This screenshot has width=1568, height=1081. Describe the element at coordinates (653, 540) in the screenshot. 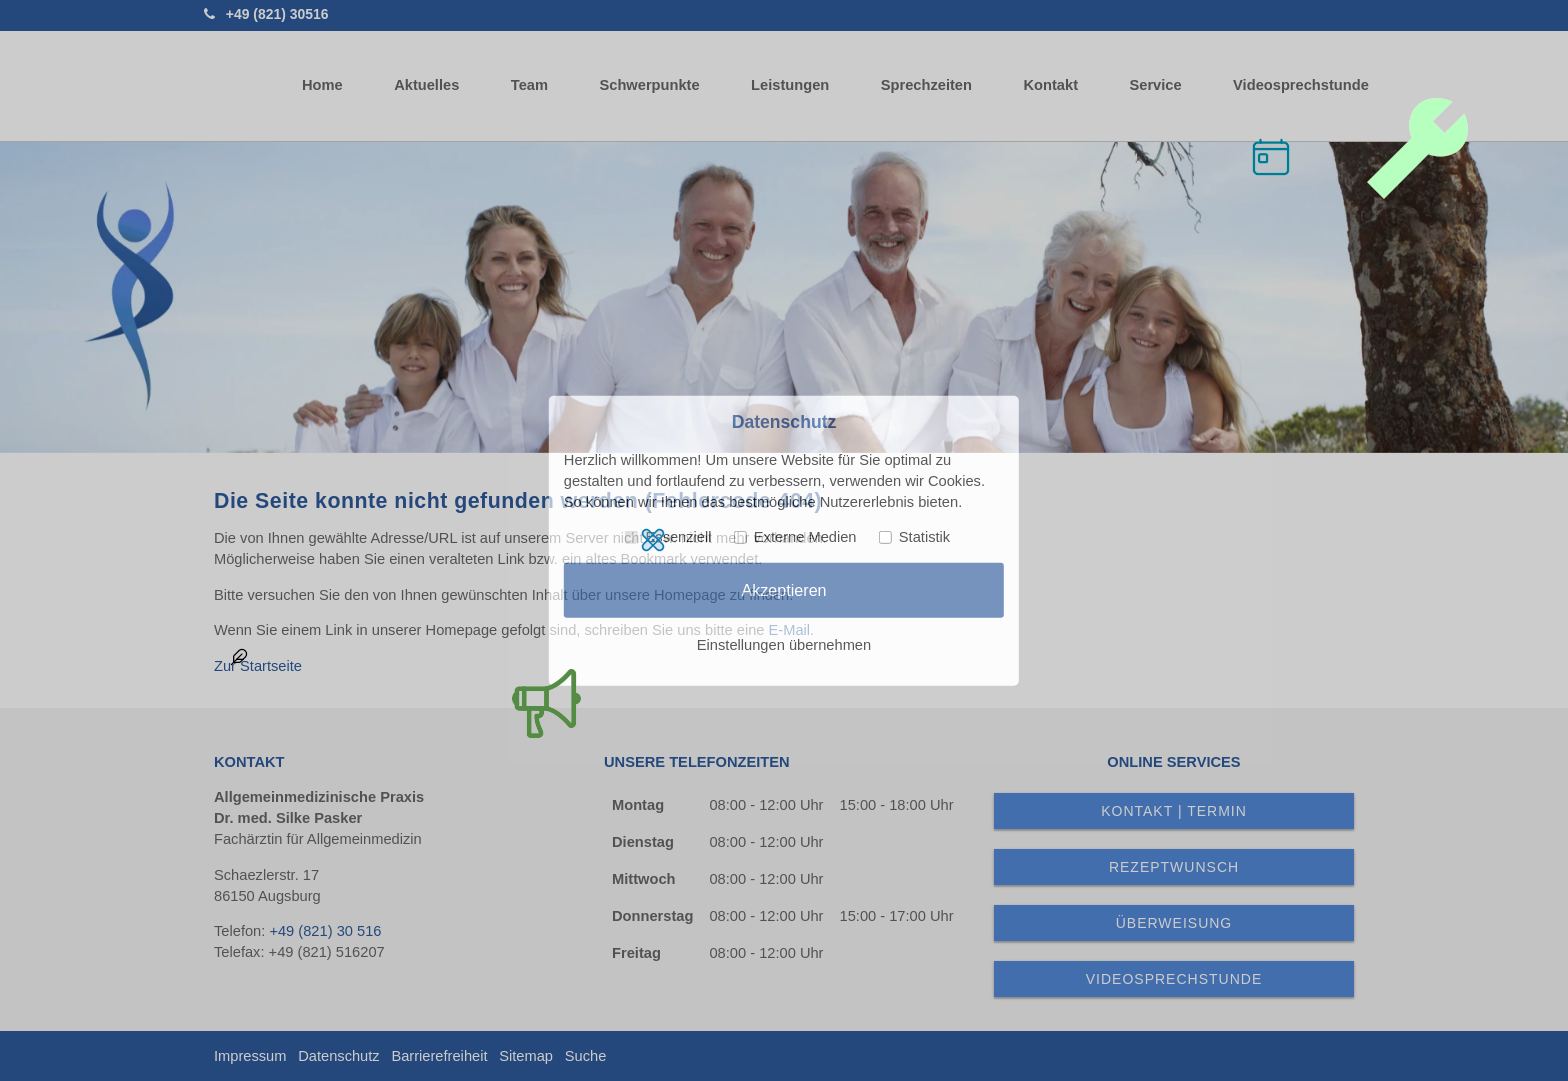

I see `access health or first aid resources` at that location.